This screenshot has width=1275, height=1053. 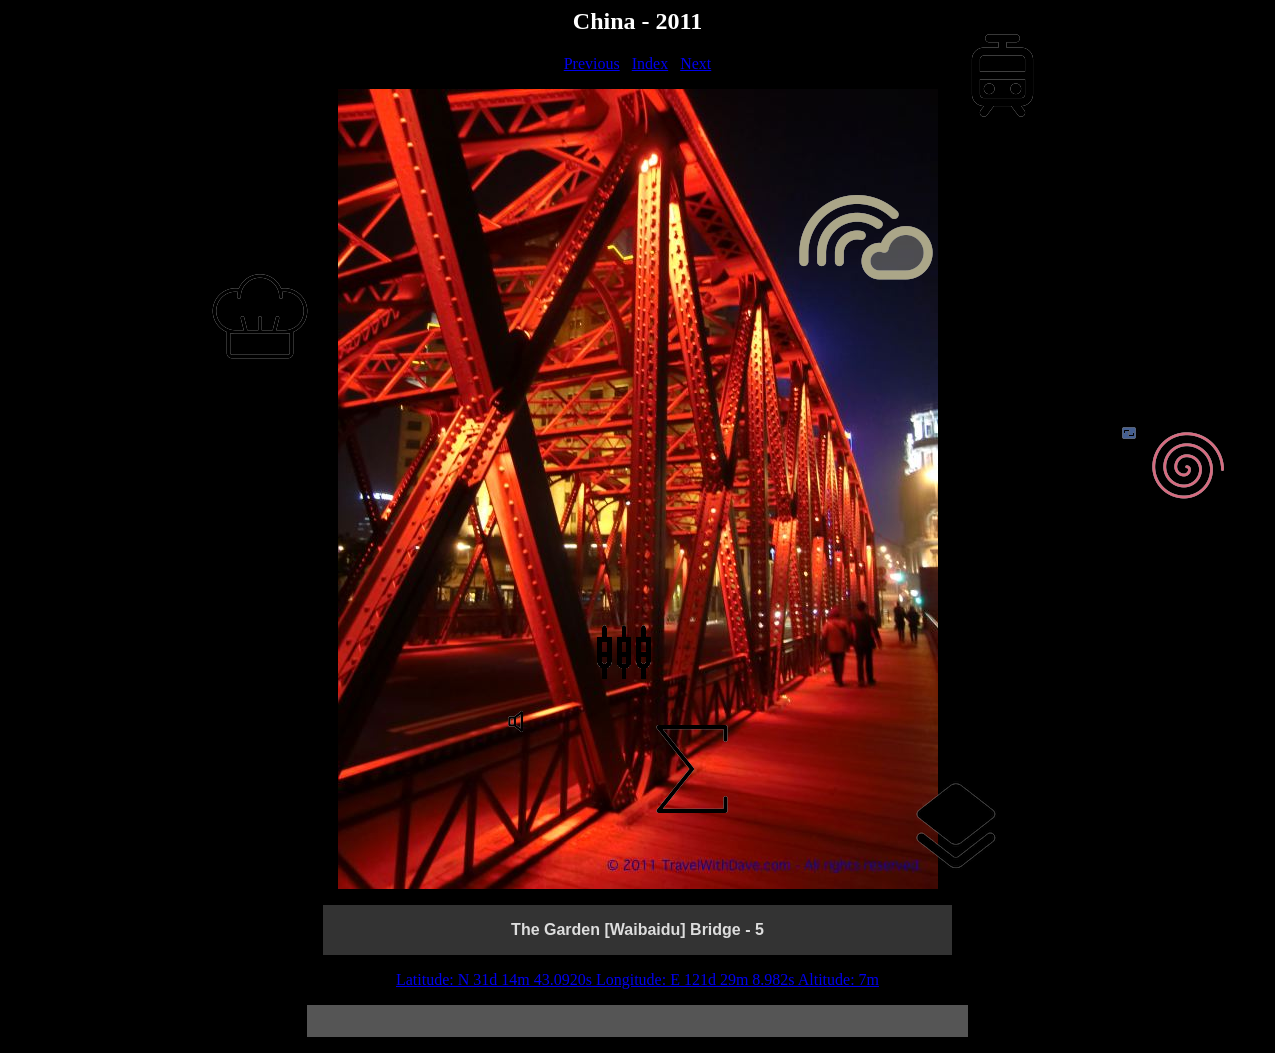 What do you see at coordinates (624, 652) in the screenshot?
I see `configure audio or video input connections` at bounding box center [624, 652].